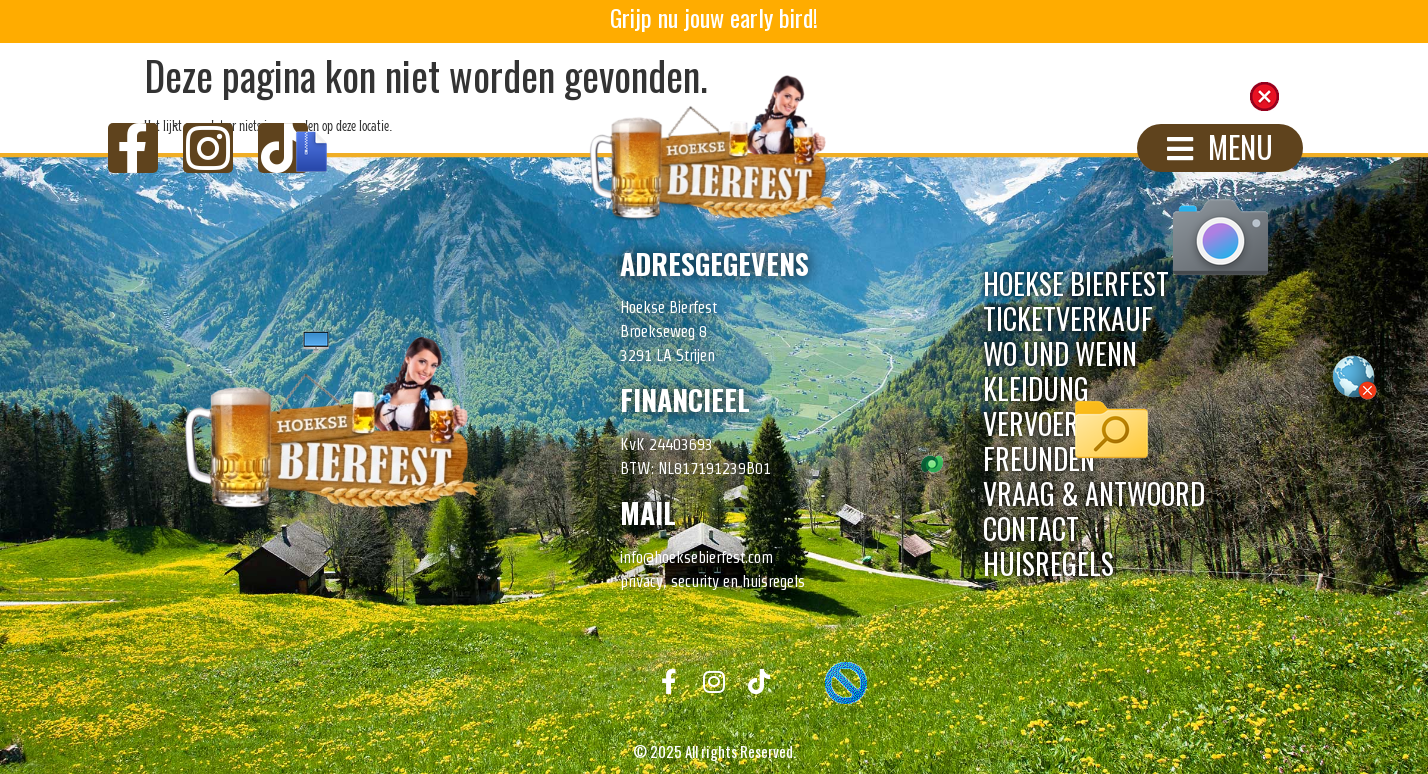  What do you see at coordinates (316, 341) in the screenshot?
I see `represents this mac in system preferences or network settings` at bounding box center [316, 341].